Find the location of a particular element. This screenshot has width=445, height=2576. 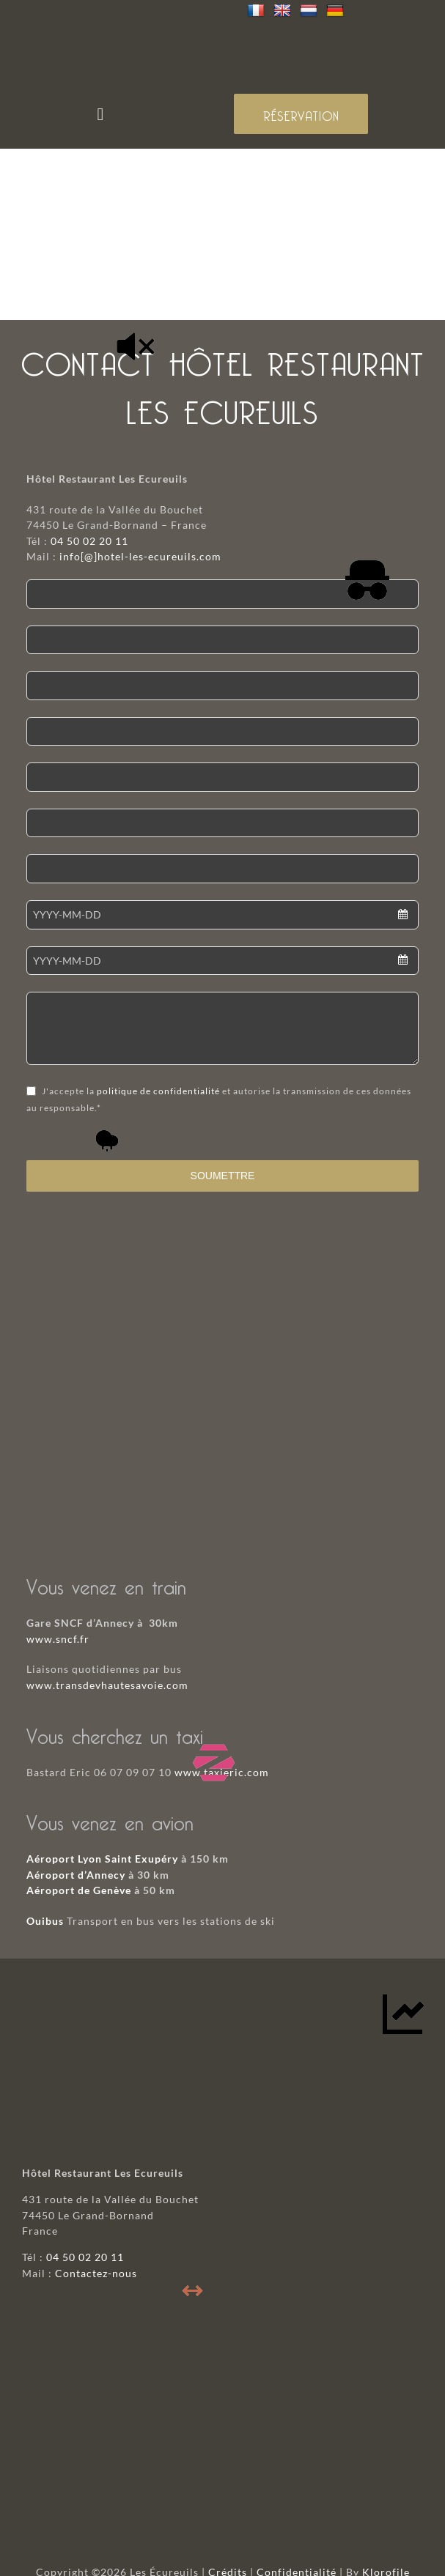

indicates rainy weather conditions is located at coordinates (107, 1140).